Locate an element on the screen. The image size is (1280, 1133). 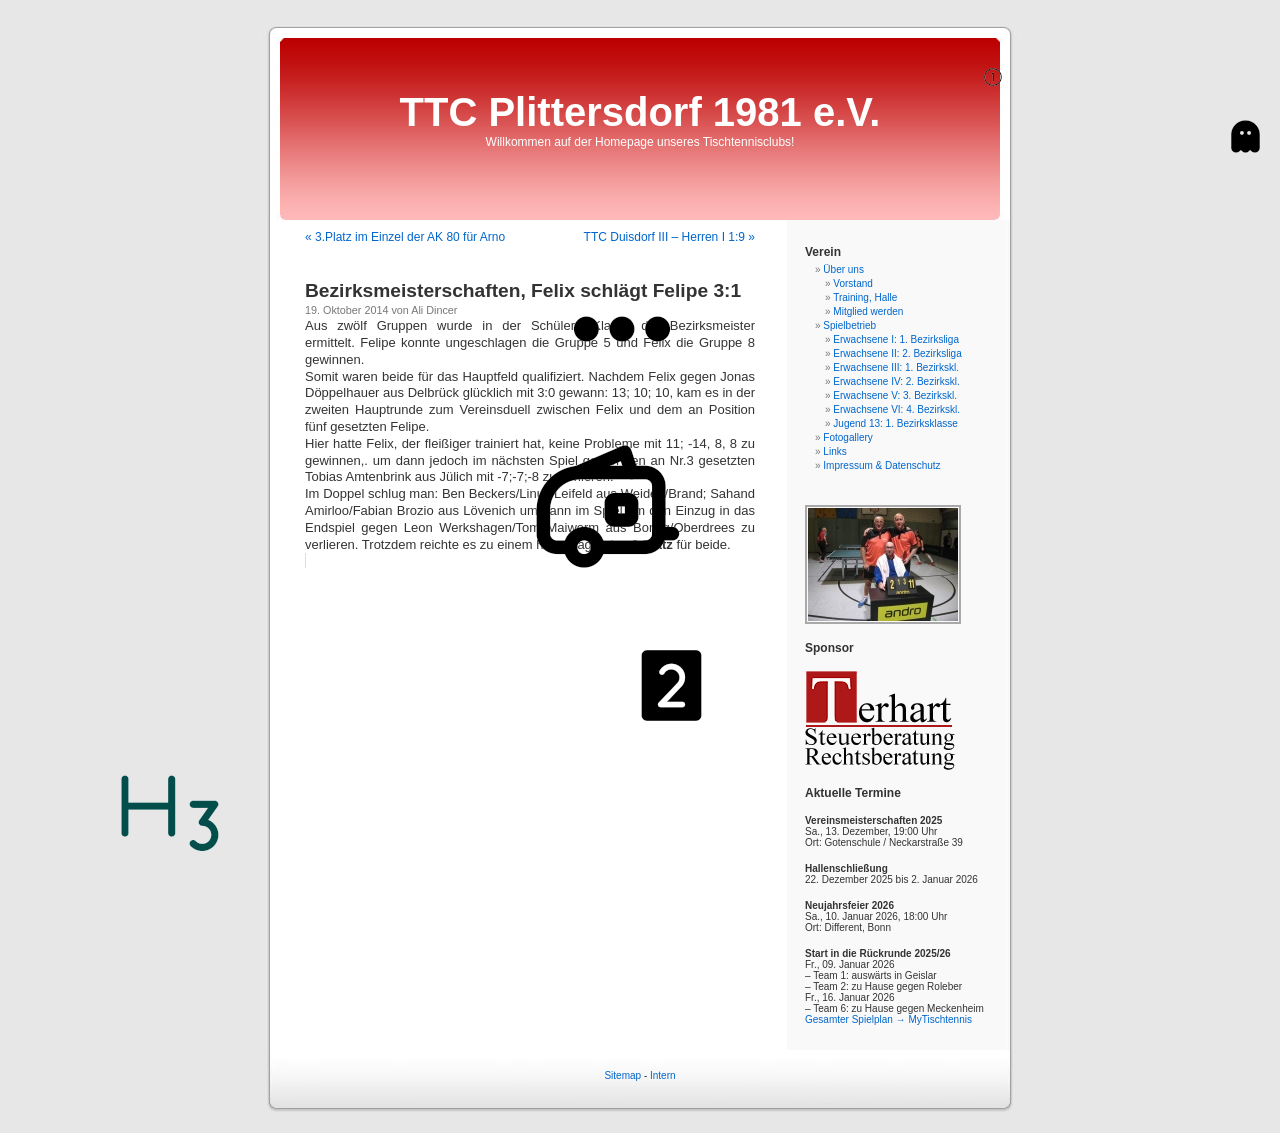
browse caravan or RV rentals is located at coordinates (604, 506).